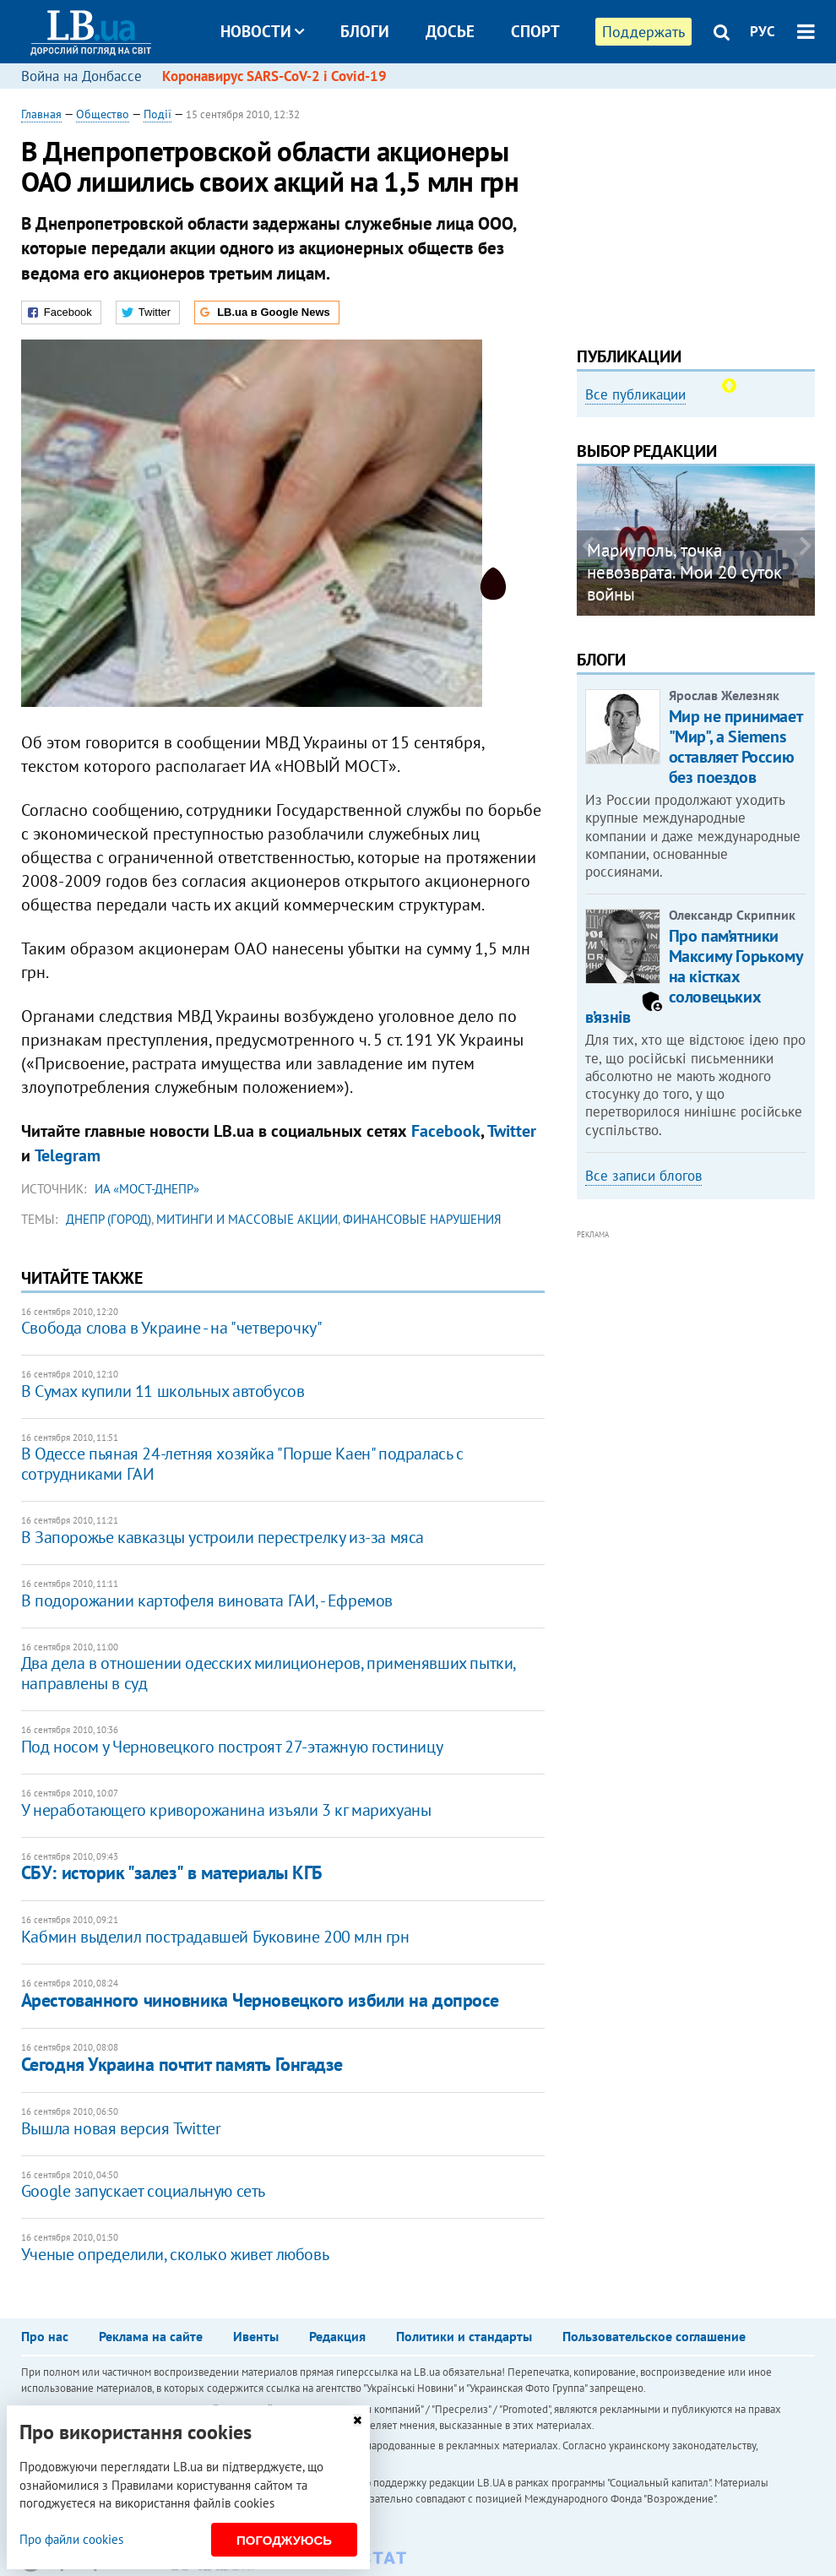 The width and height of the screenshot is (836, 2576). I want to click on access admin or security settings, so click(652, 1001).